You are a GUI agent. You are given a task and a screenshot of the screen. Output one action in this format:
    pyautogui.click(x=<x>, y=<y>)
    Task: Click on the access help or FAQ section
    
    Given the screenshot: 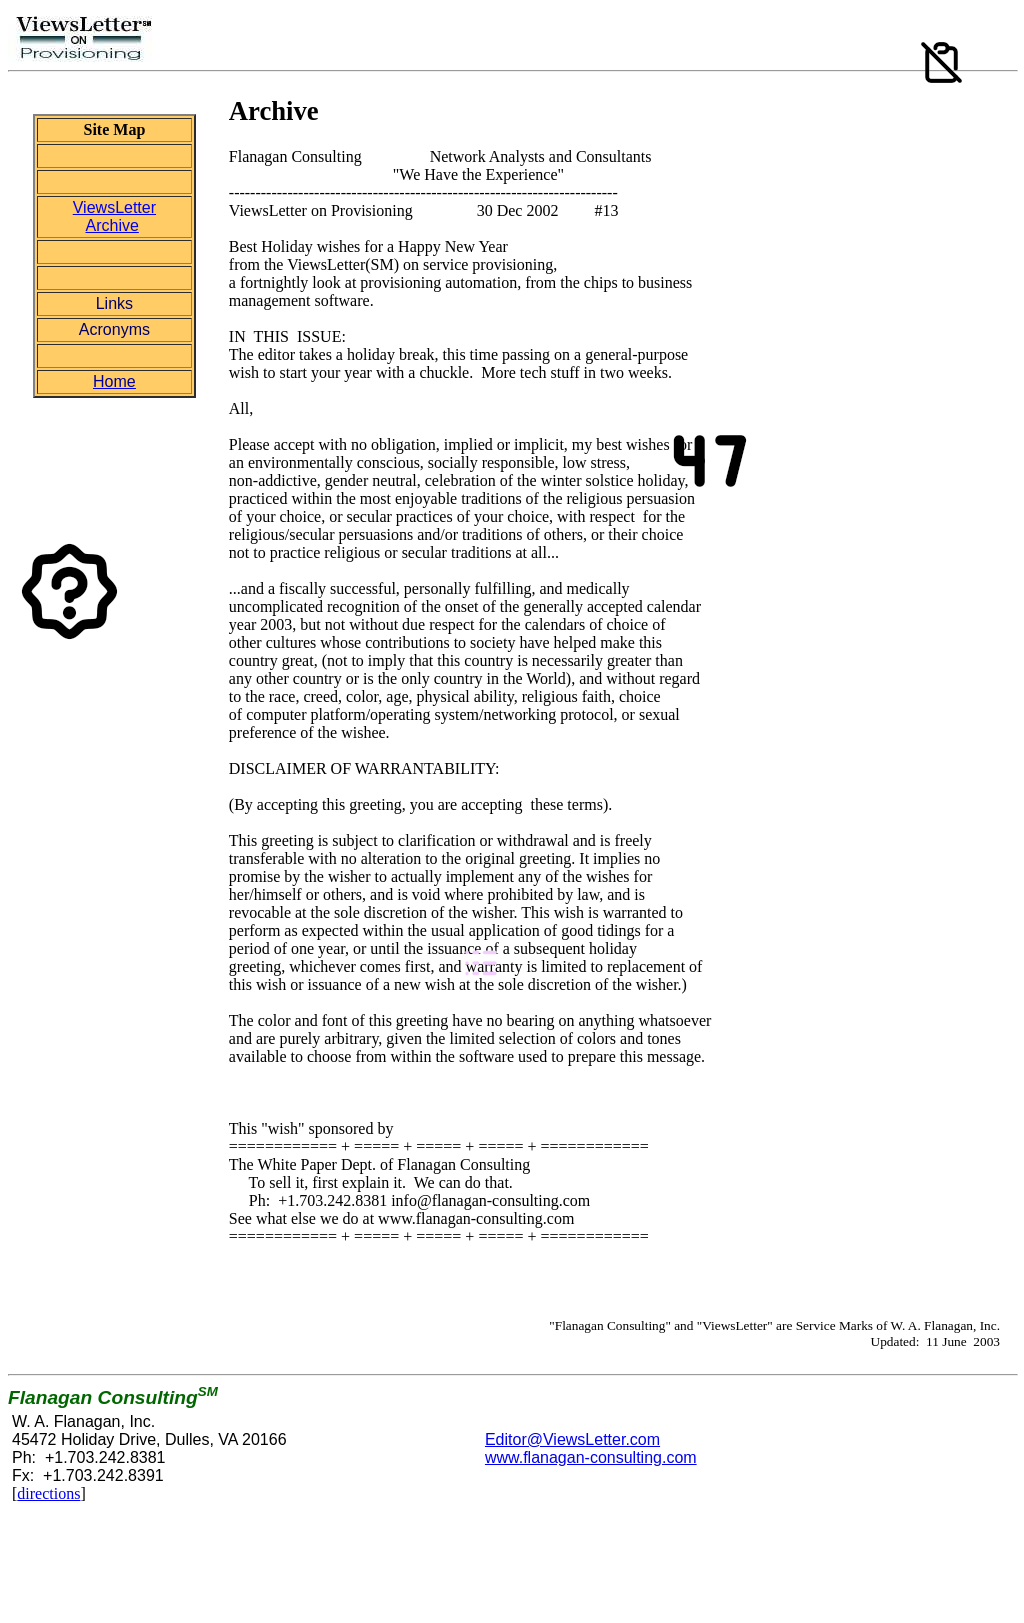 What is the action you would take?
    pyautogui.click(x=69, y=591)
    